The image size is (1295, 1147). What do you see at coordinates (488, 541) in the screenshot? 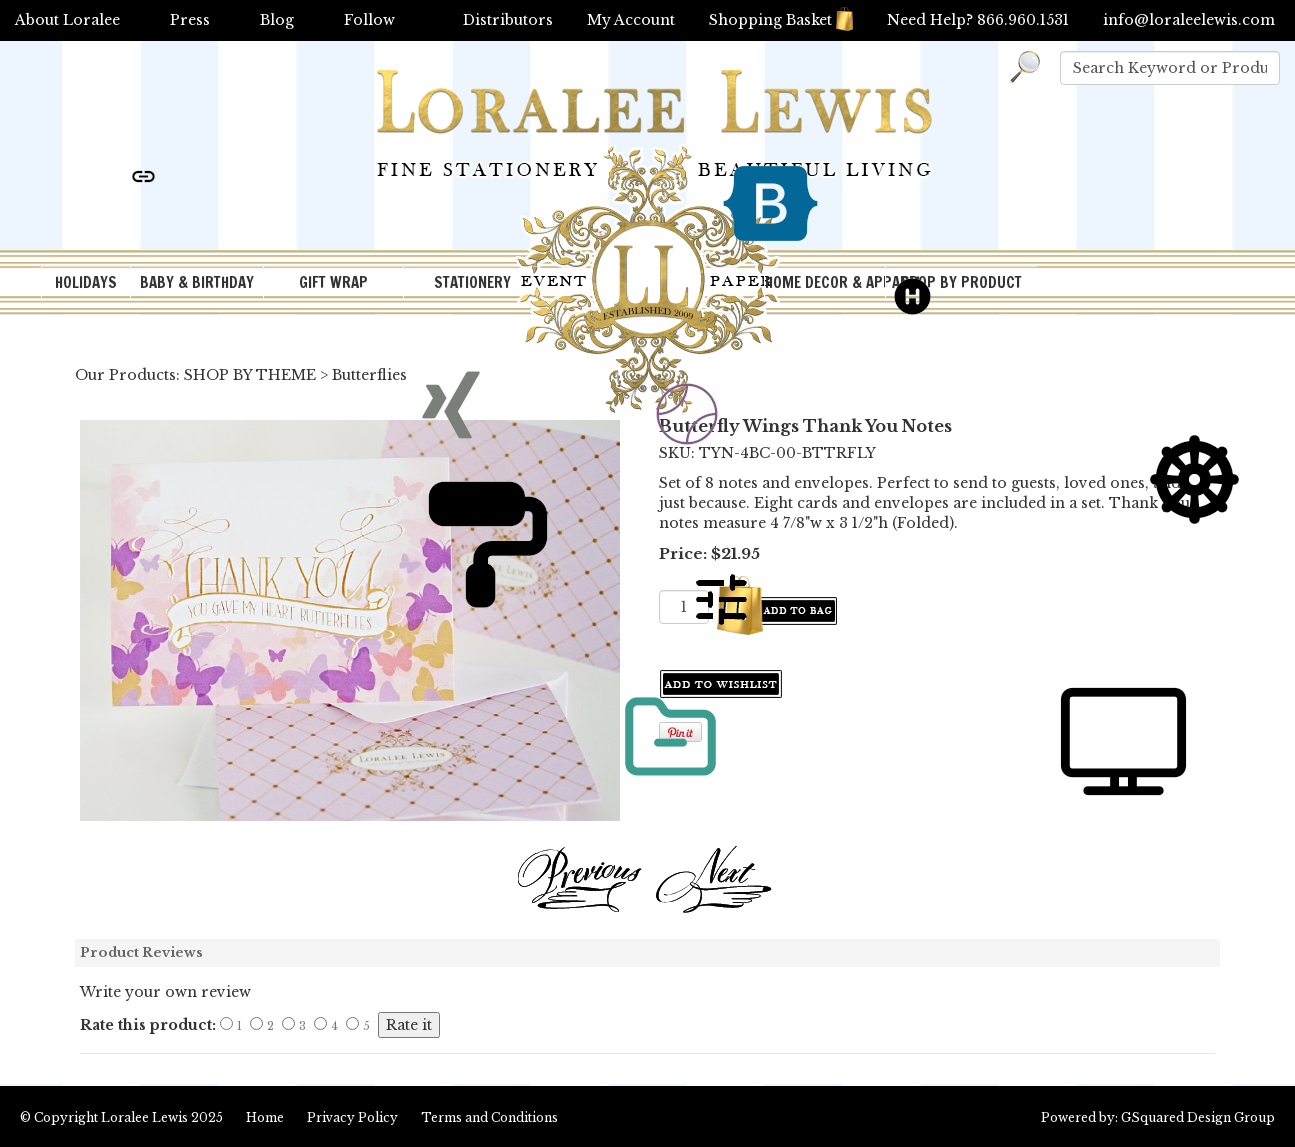
I see `customize theme or appearance settings` at bounding box center [488, 541].